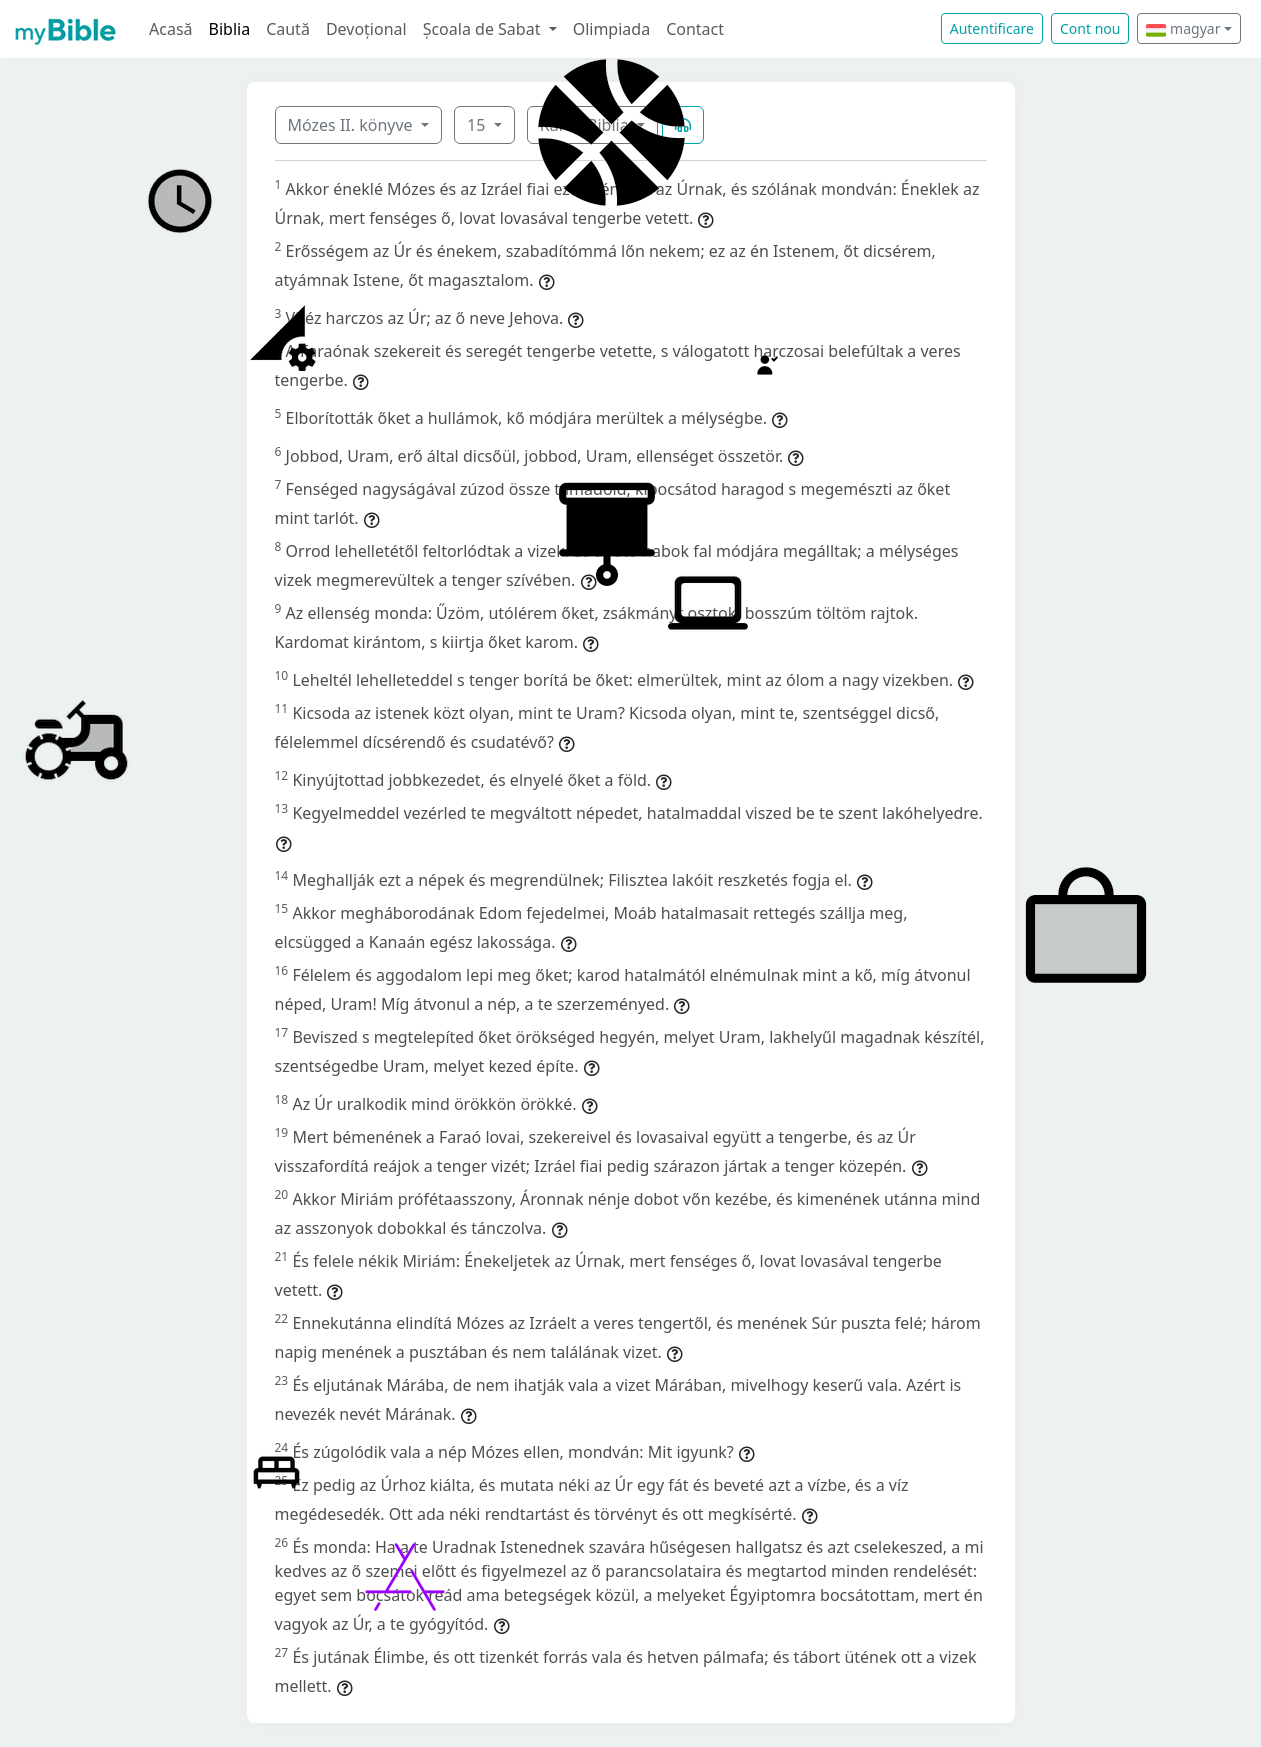 This screenshot has height=1747, width=1261. I want to click on view bedroom or sleeping accommodations, so click(276, 1472).